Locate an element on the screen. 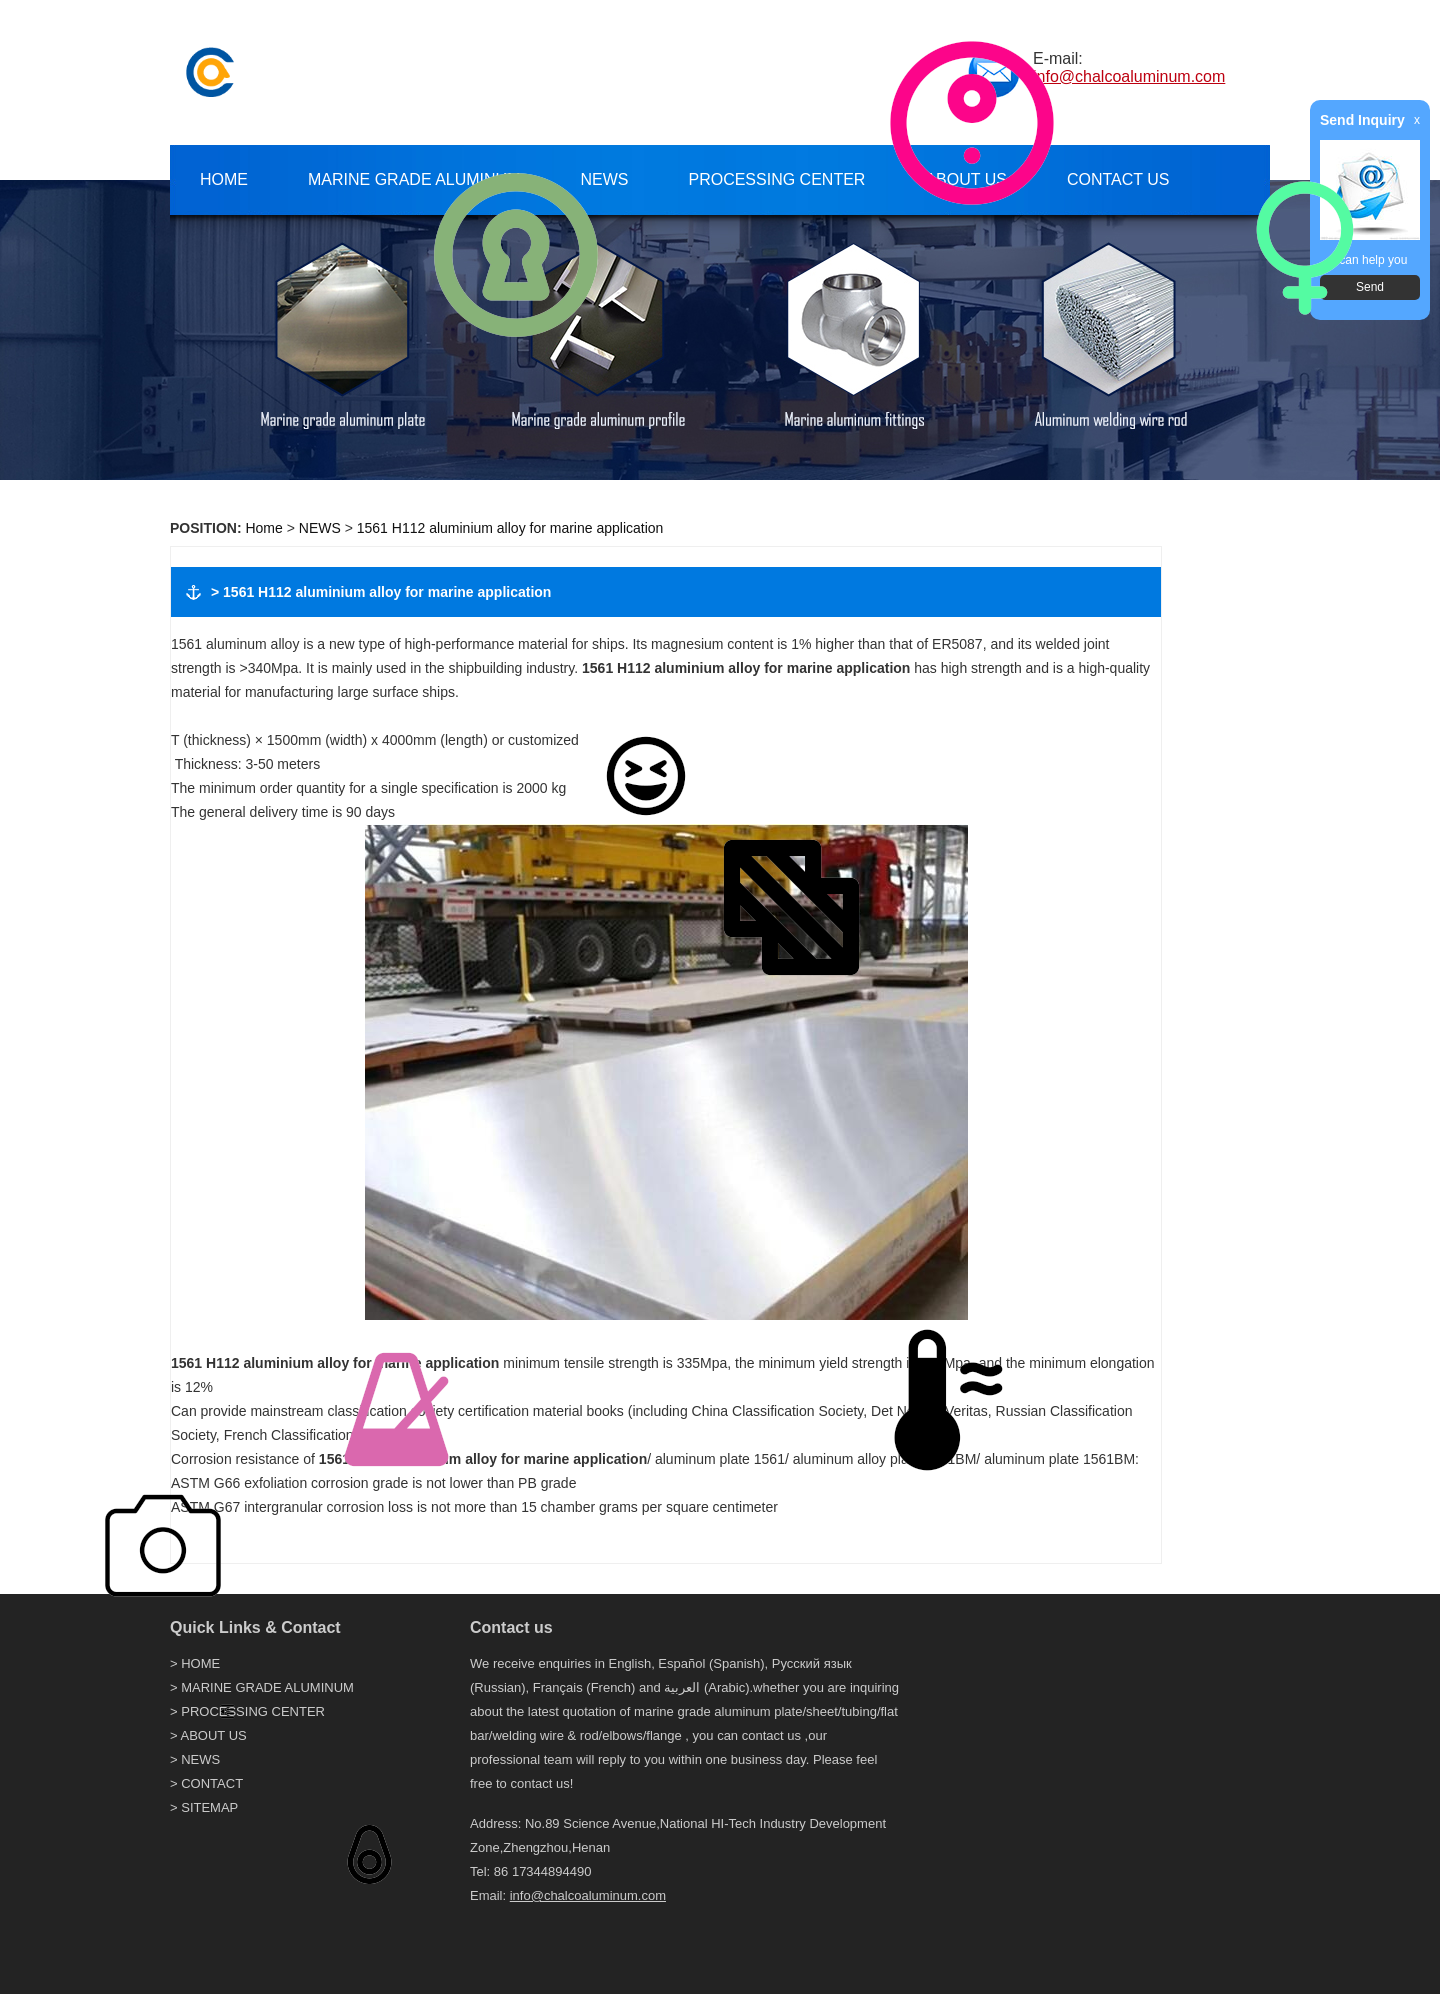 The width and height of the screenshot is (1440, 1994). access secure or locked content is located at coordinates (516, 255).